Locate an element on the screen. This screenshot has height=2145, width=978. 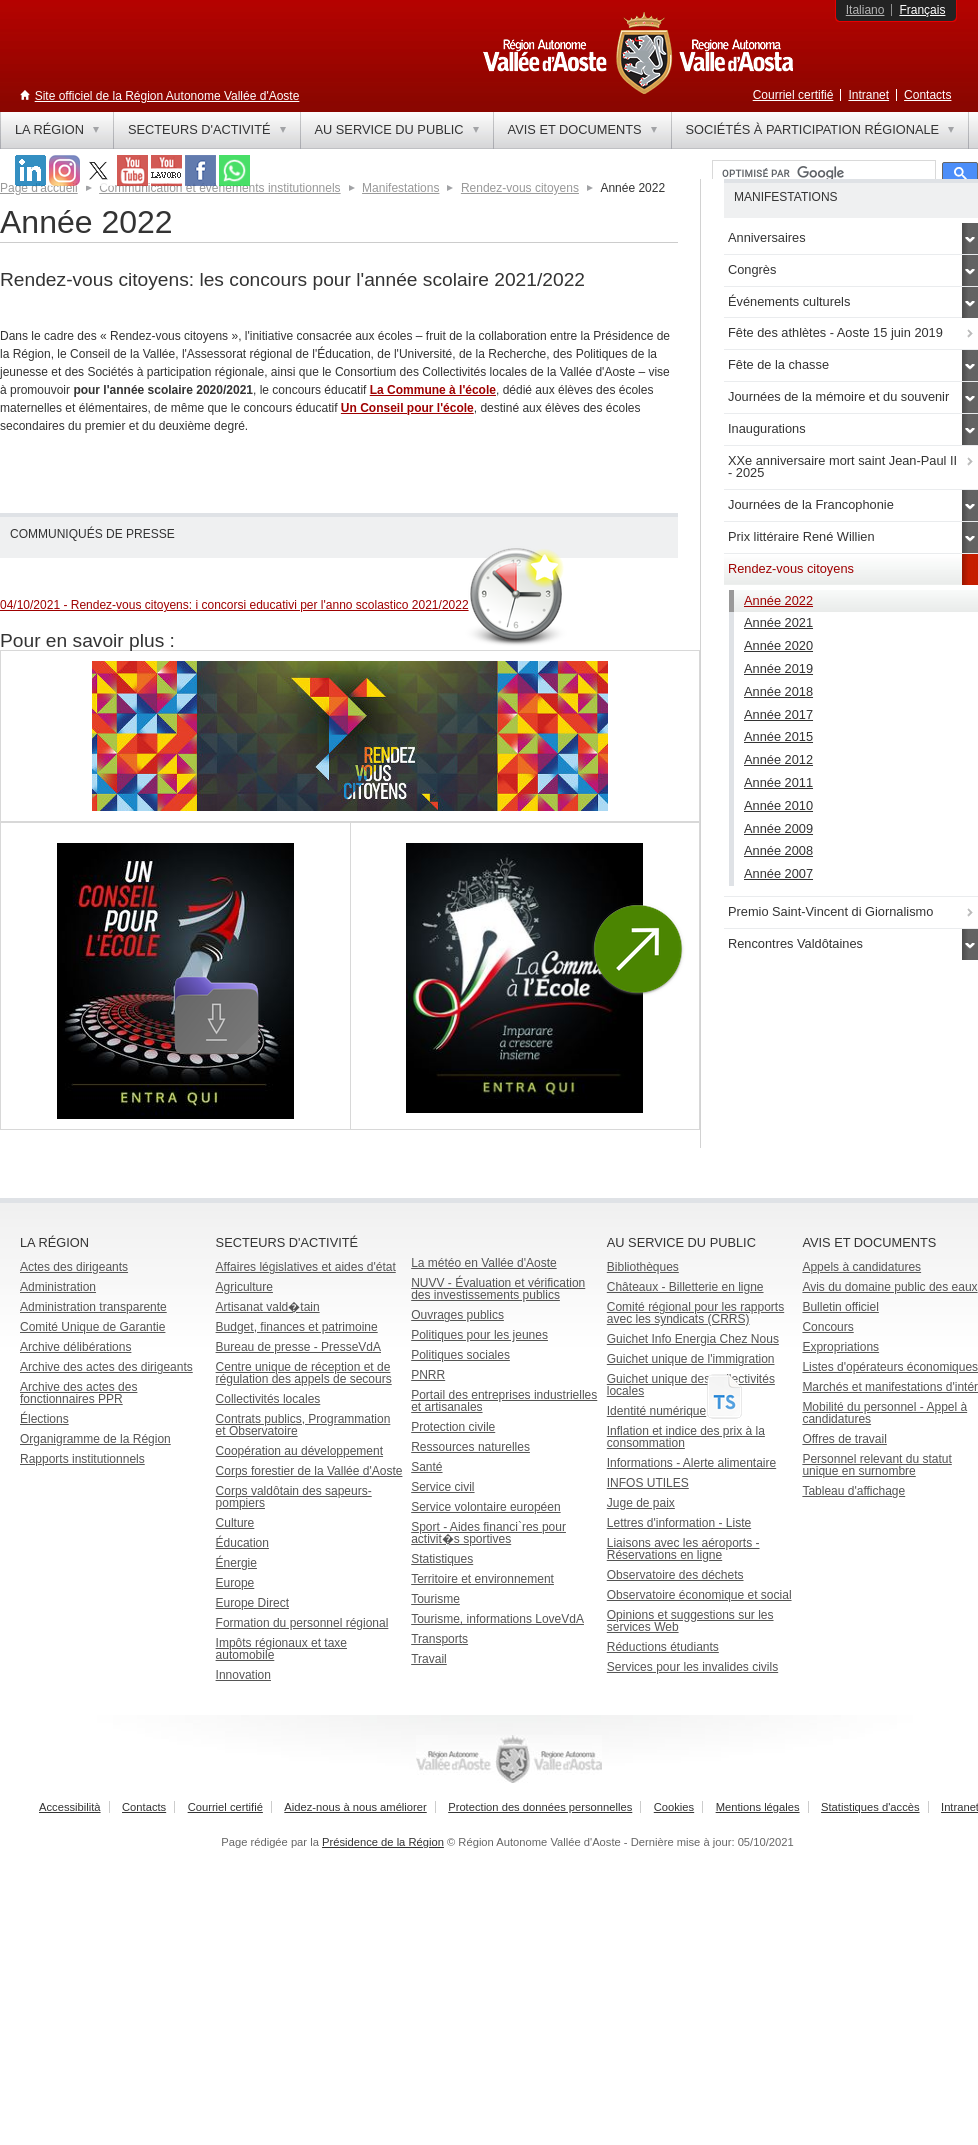
open your downloads folder is located at coordinates (216, 1015).